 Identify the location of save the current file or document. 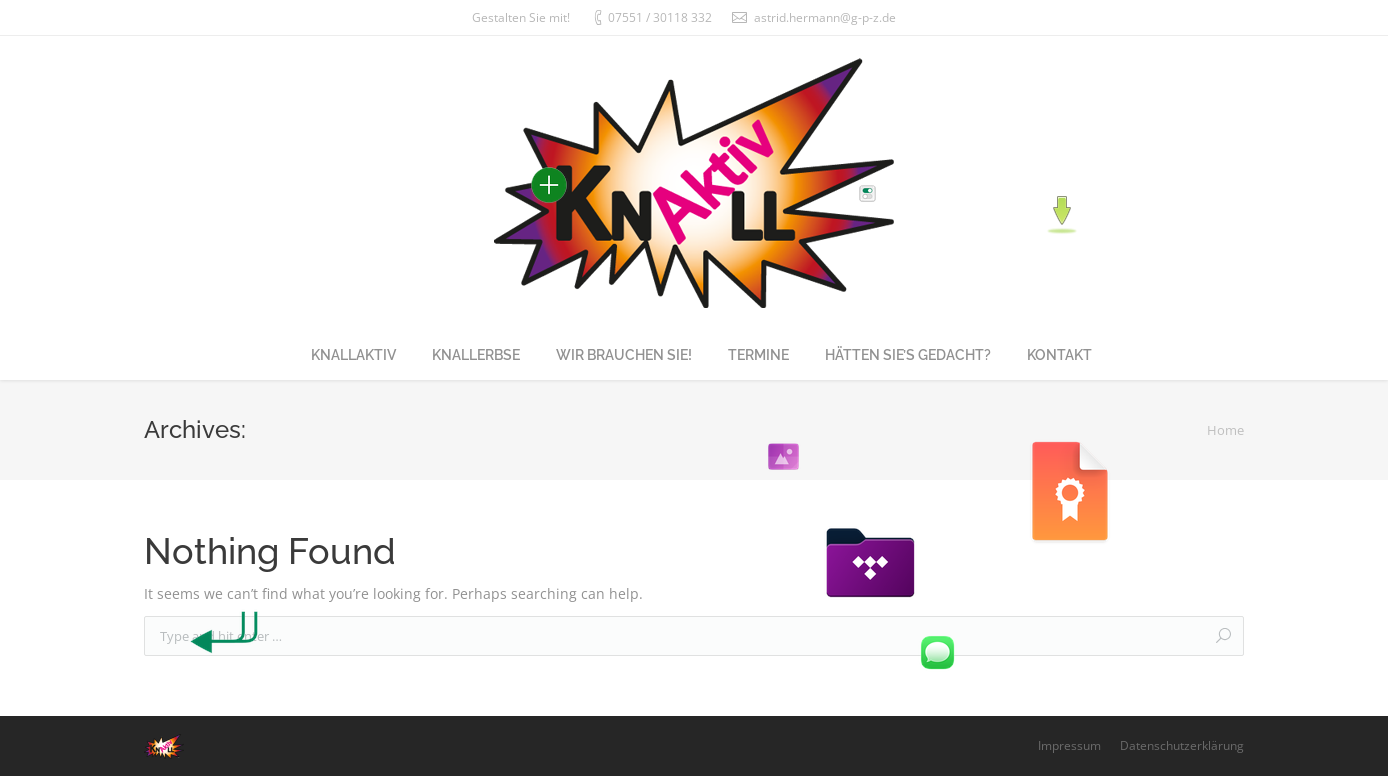
(1062, 211).